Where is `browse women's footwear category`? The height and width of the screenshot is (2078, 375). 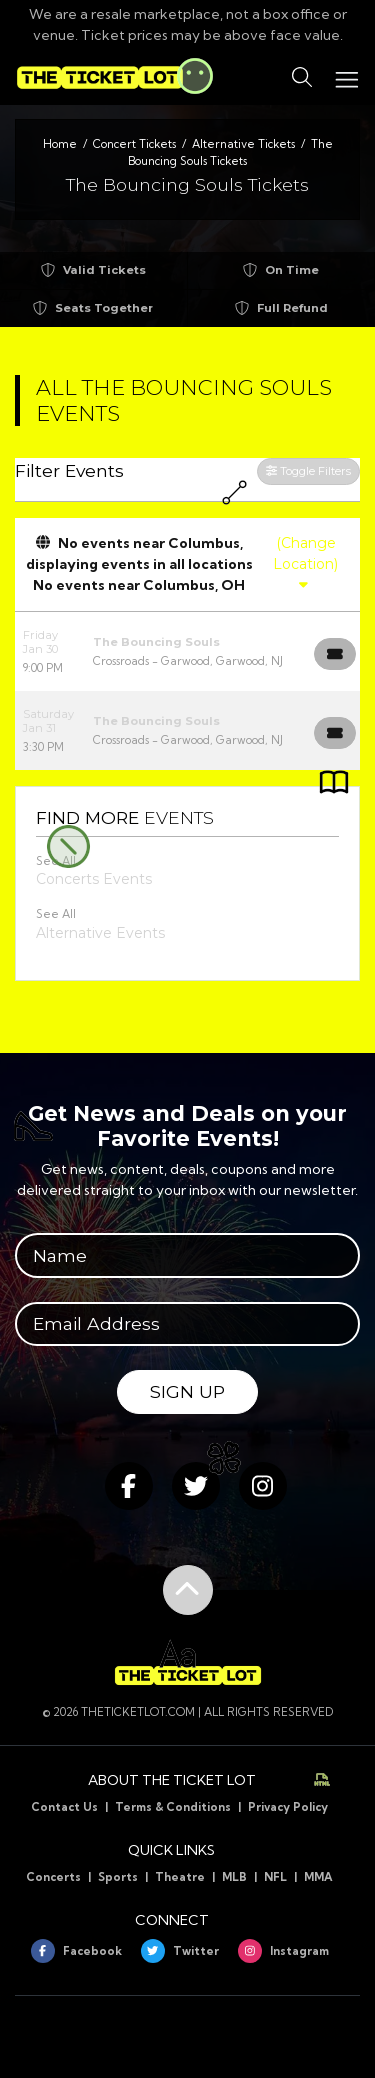 browse women's footwear category is located at coordinates (31, 1127).